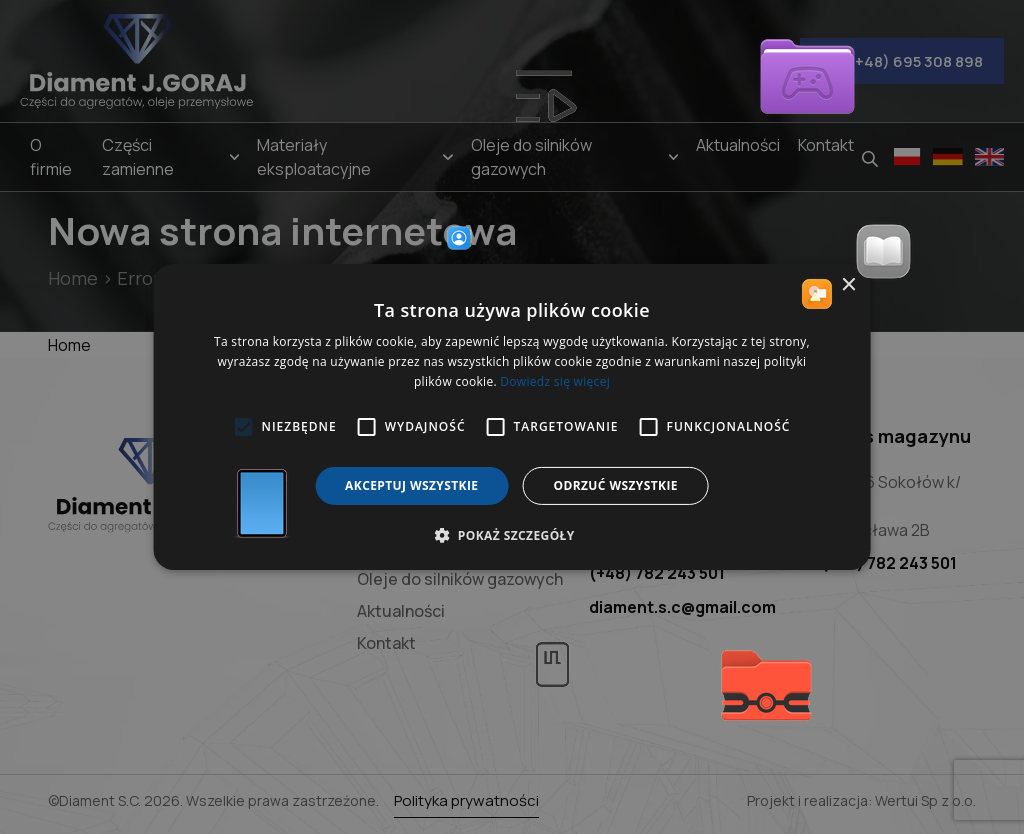 The height and width of the screenshot is (834, 1024). I want to click on connected iPad device, so click(262, 504).